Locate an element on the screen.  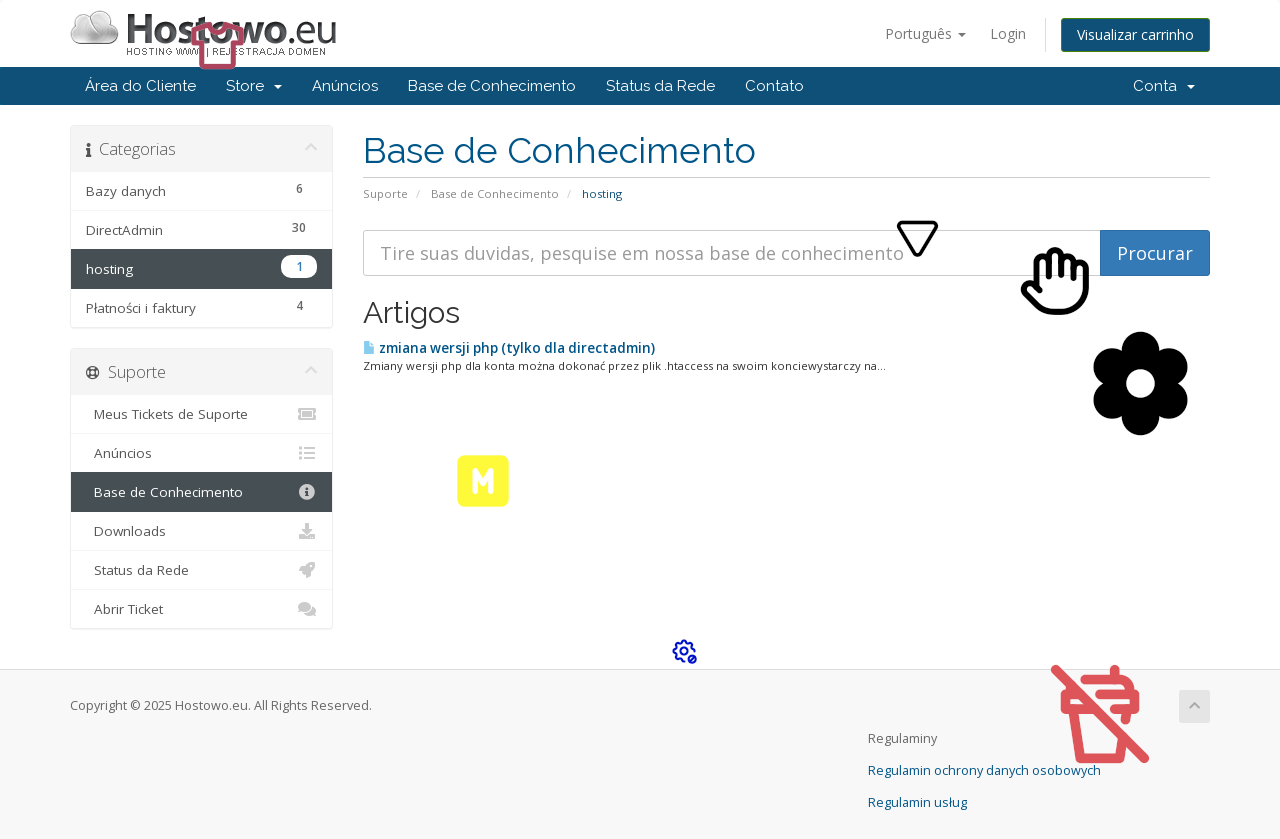
browse clothing or apparel items is located at coordinates (217, 45).